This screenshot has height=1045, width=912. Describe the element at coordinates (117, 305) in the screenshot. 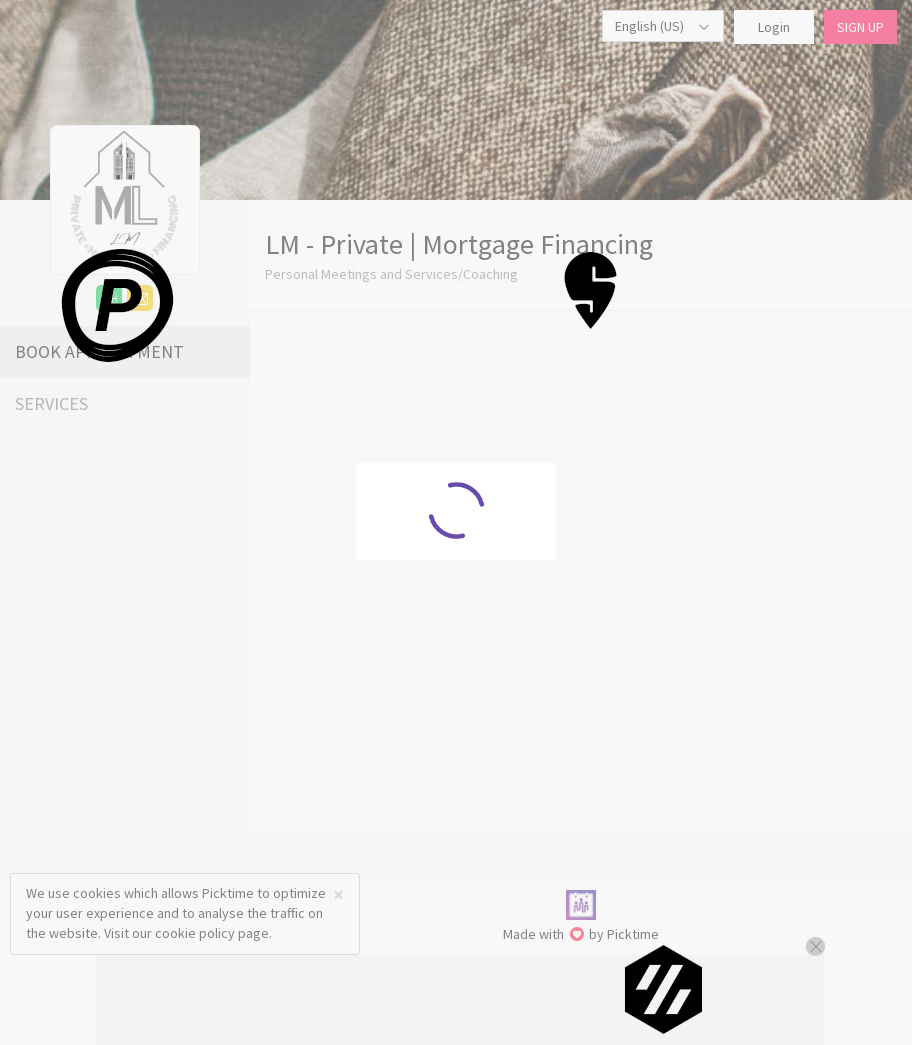

I see `open Paperspace cloud computing platform` at that location.